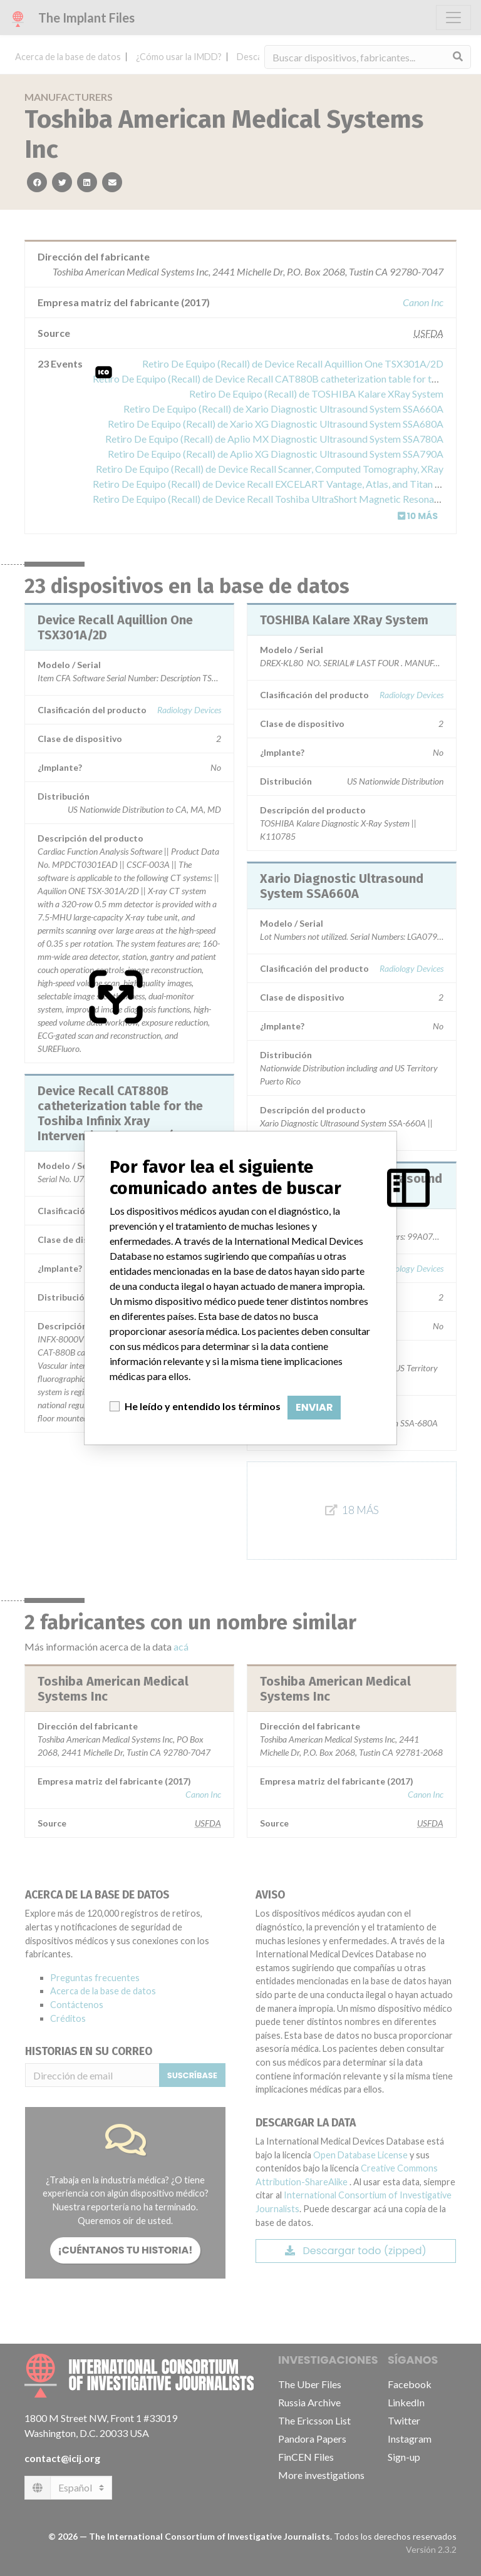 The image size is (481, 2576). What do you see at coordinates (116, 997) in the screenshot?
I see `scan or capture a route` at bounding box center [116, 997].